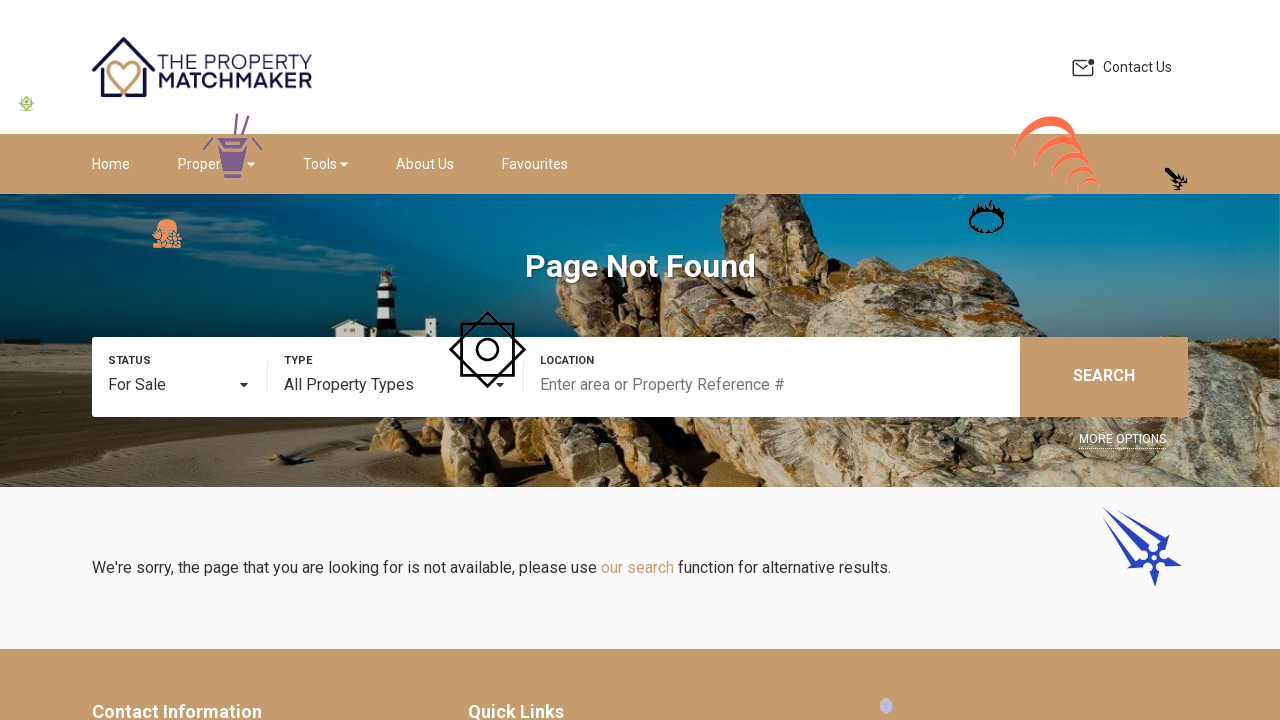 This screenshot has height=720, width=1280. I want to click on indicates wind or tornado weather conditions, so click(1056, 154).